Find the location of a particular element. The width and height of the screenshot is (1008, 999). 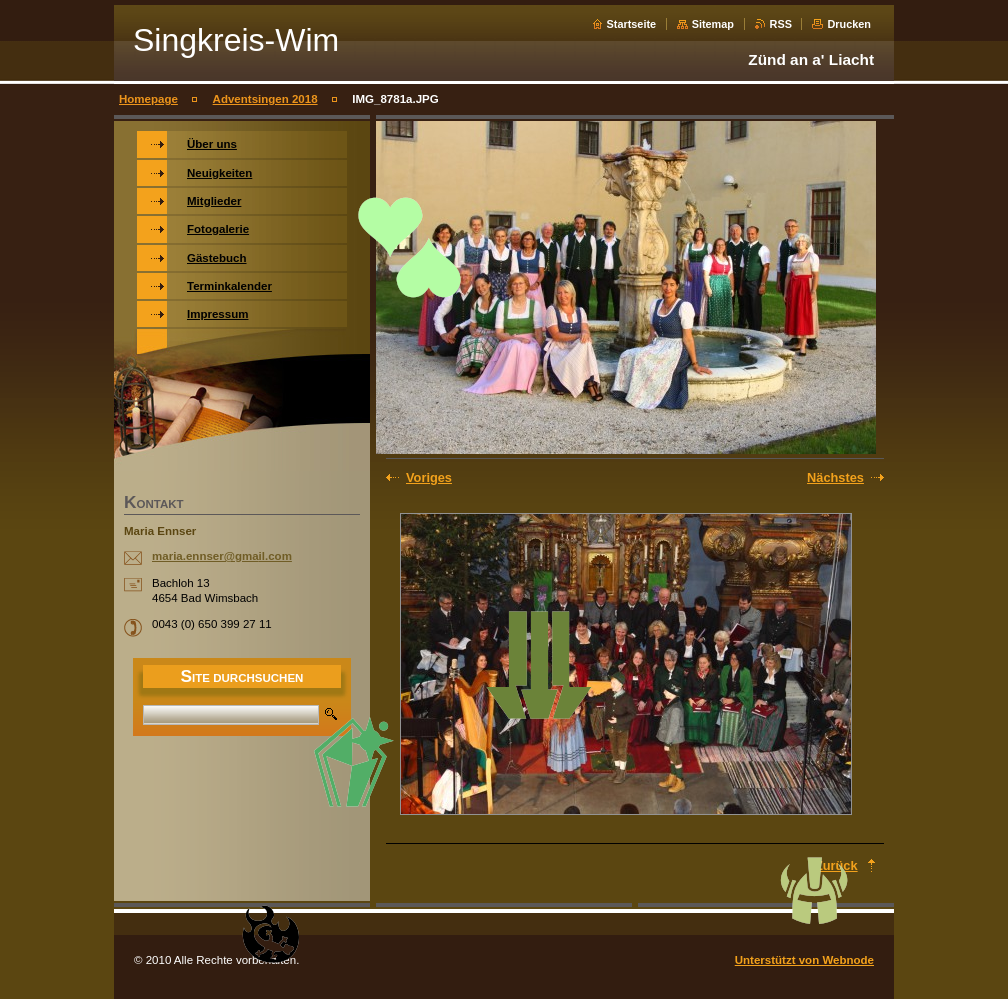

equip heavy armor or helmet is located at coordinates (814, 891).